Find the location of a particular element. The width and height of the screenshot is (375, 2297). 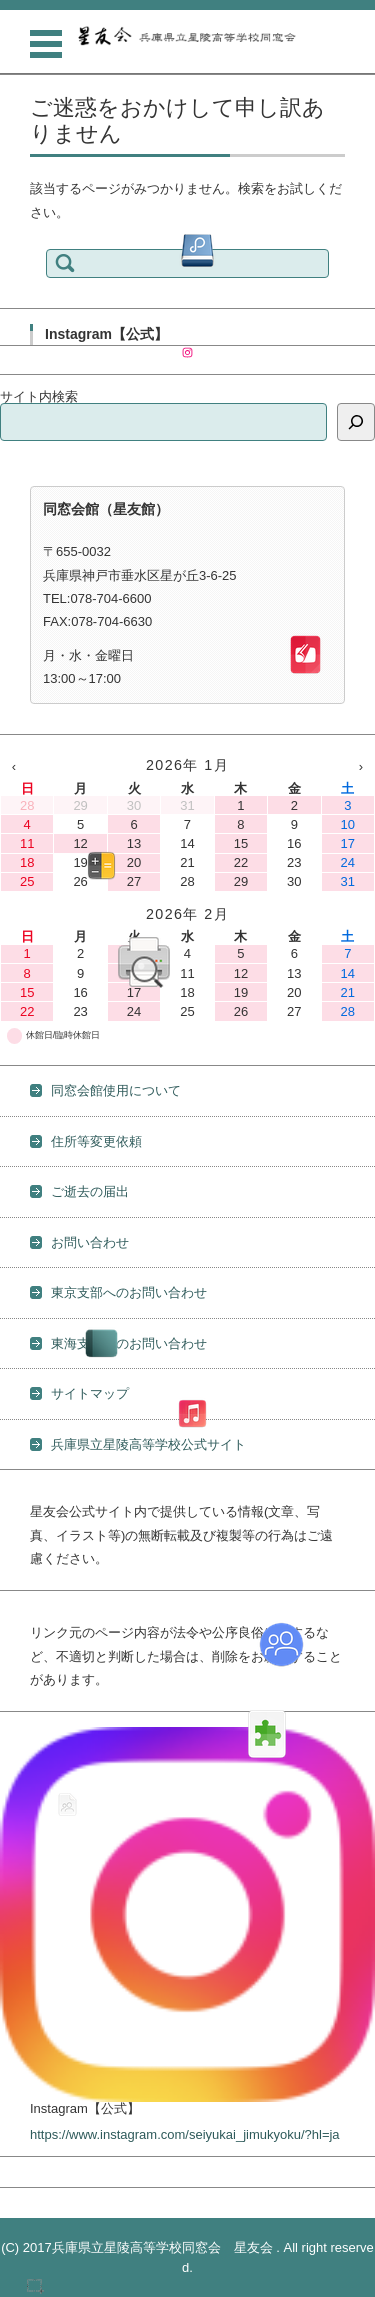

manage user accounts and preferences is located at coordinates (281, 1644).